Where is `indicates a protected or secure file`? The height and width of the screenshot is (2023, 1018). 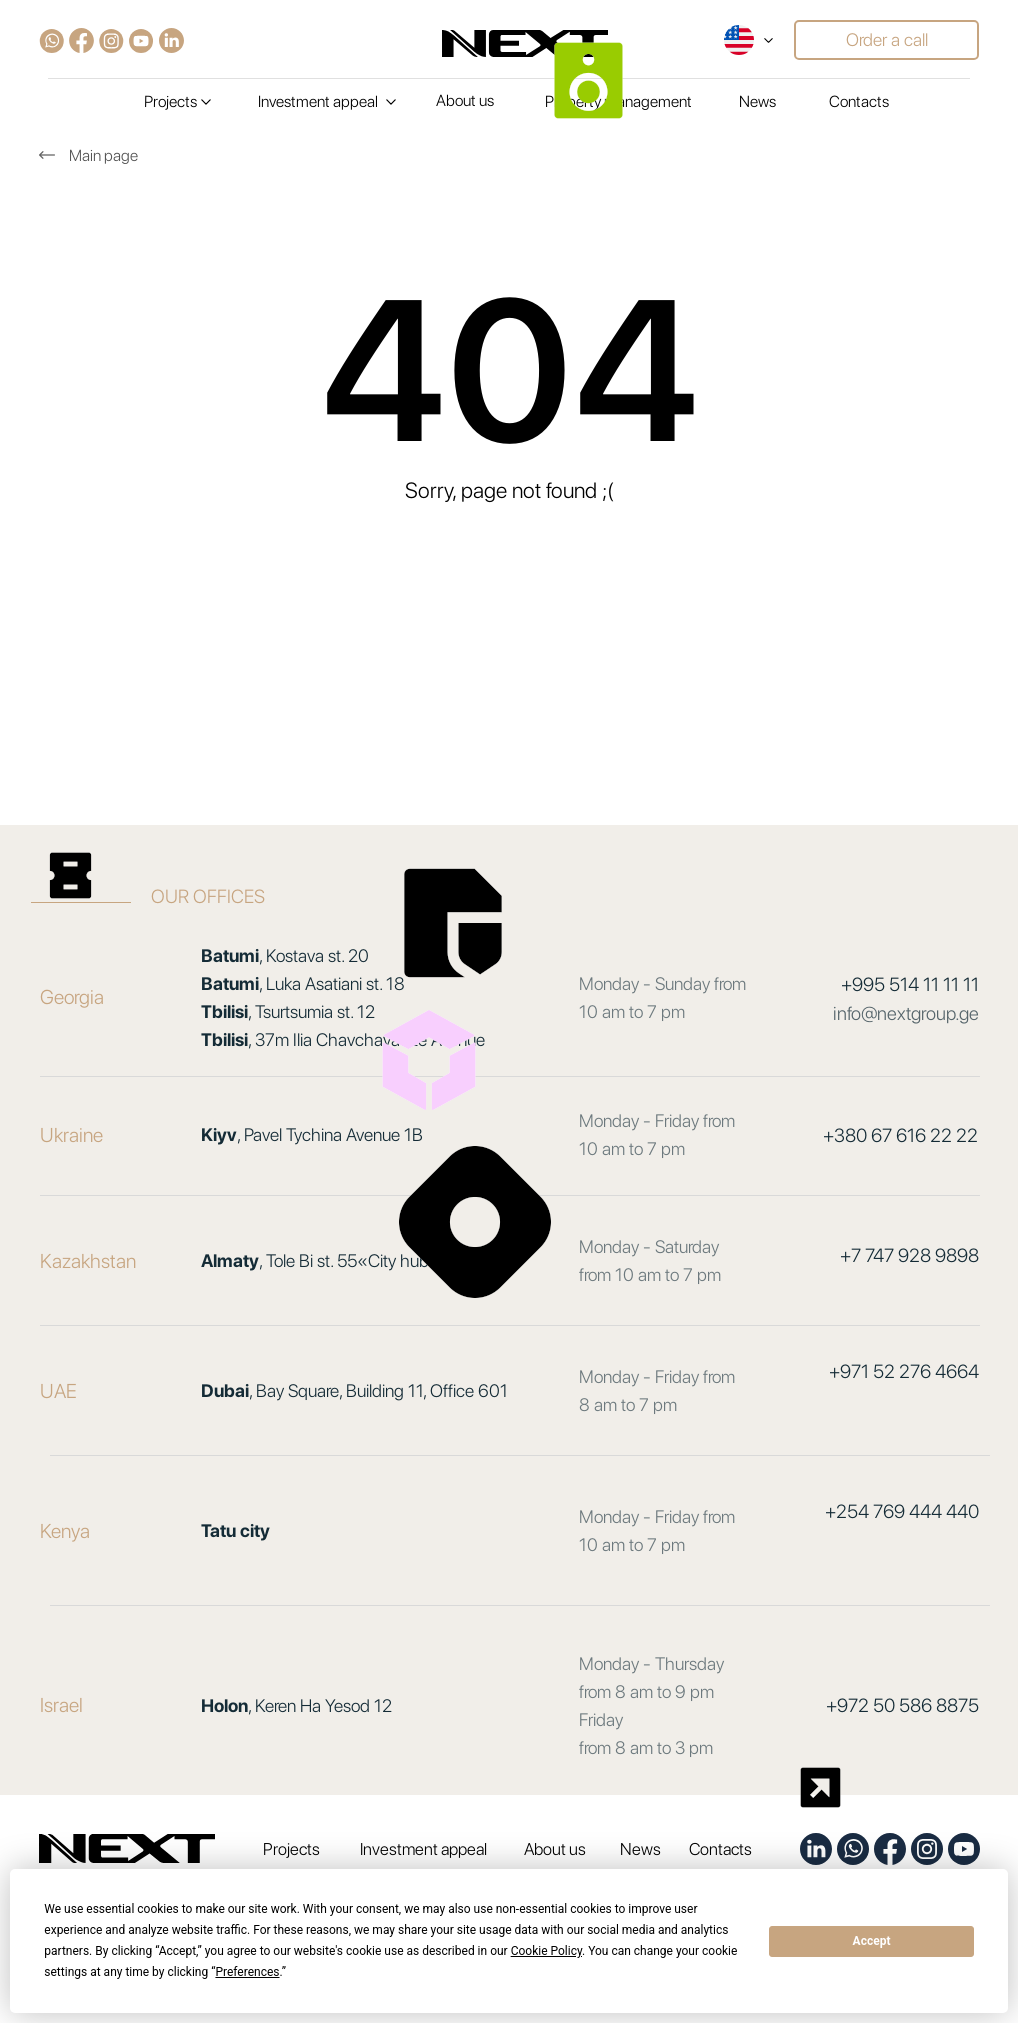
indicates a protected or secure file is located at coordinates (453, 923).